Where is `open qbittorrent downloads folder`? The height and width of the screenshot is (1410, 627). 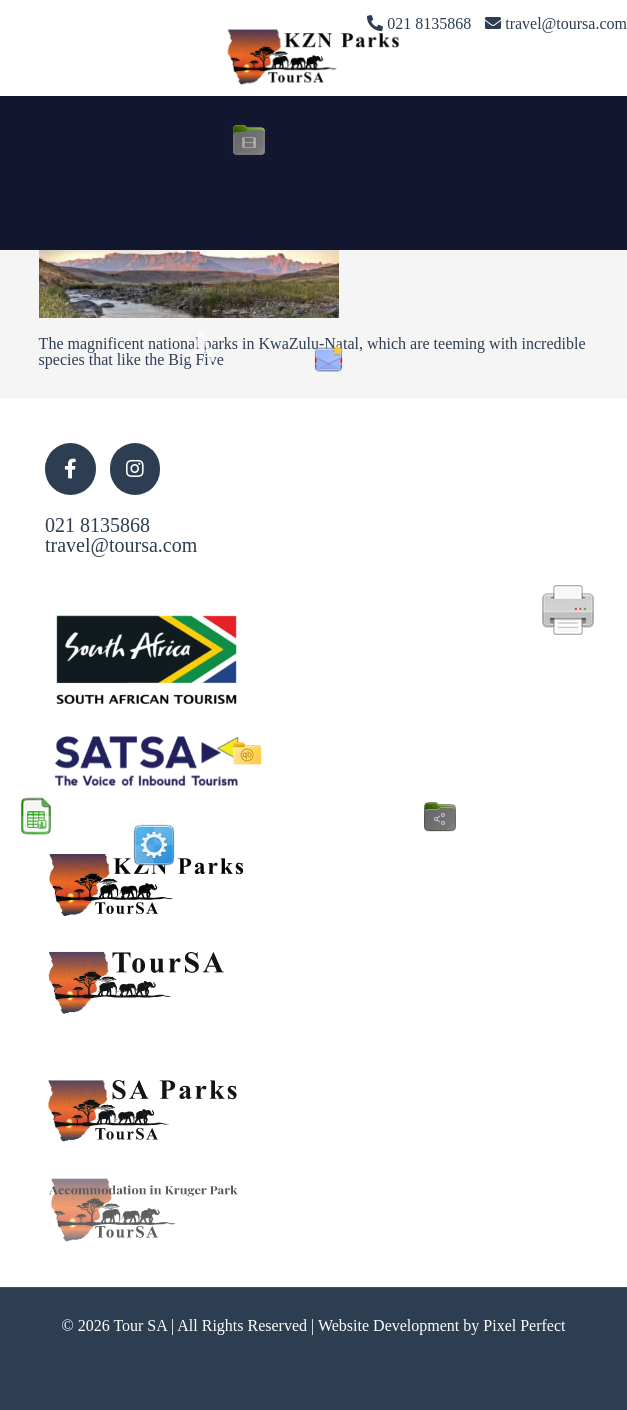
open qbittorrent downloads folder is located at coordinates (247, 754).